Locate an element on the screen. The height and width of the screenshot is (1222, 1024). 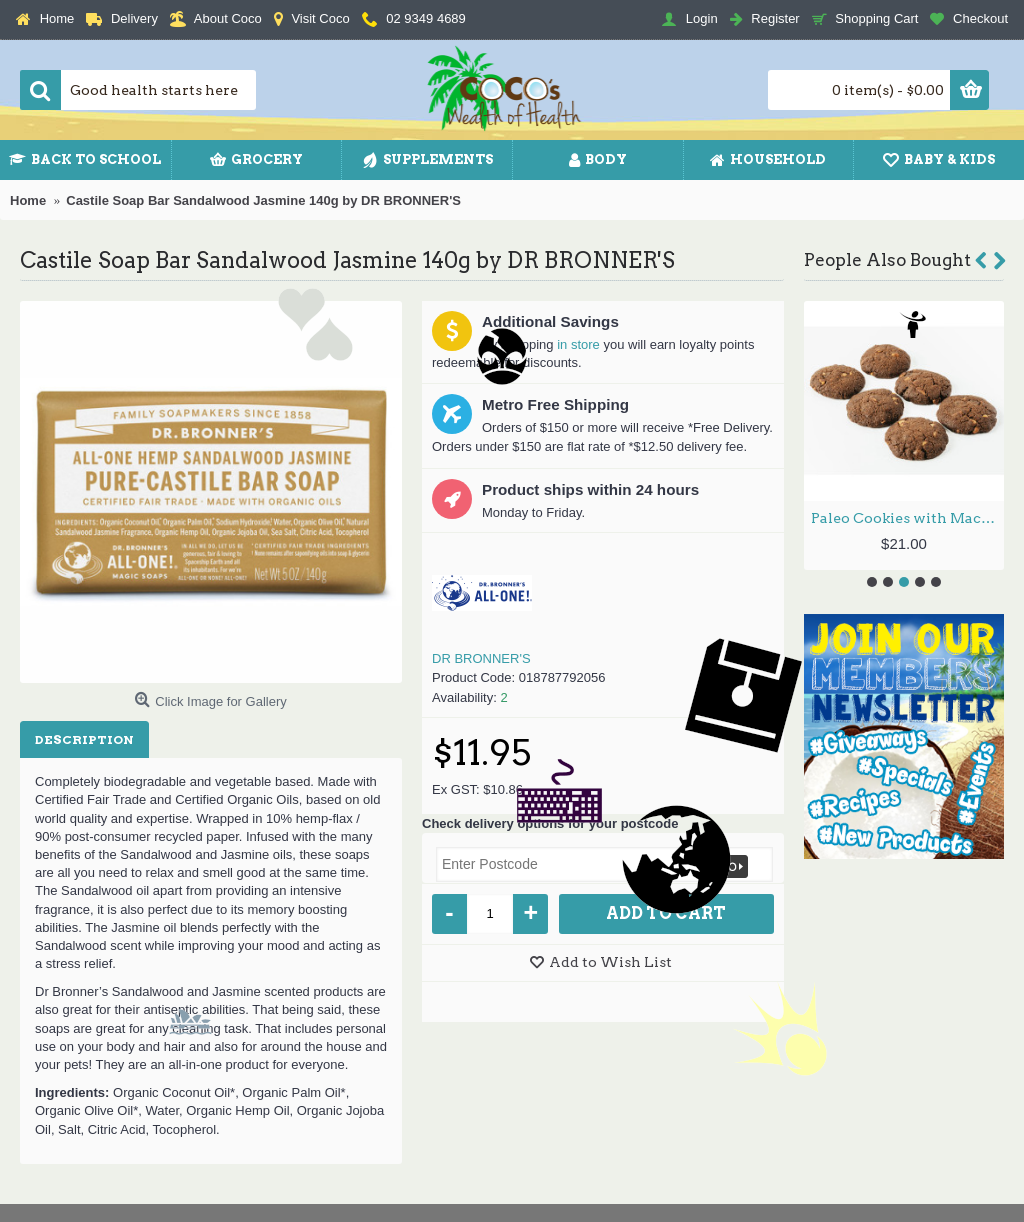
select a broken or damaged mask item is located at coordinates (502, 356).